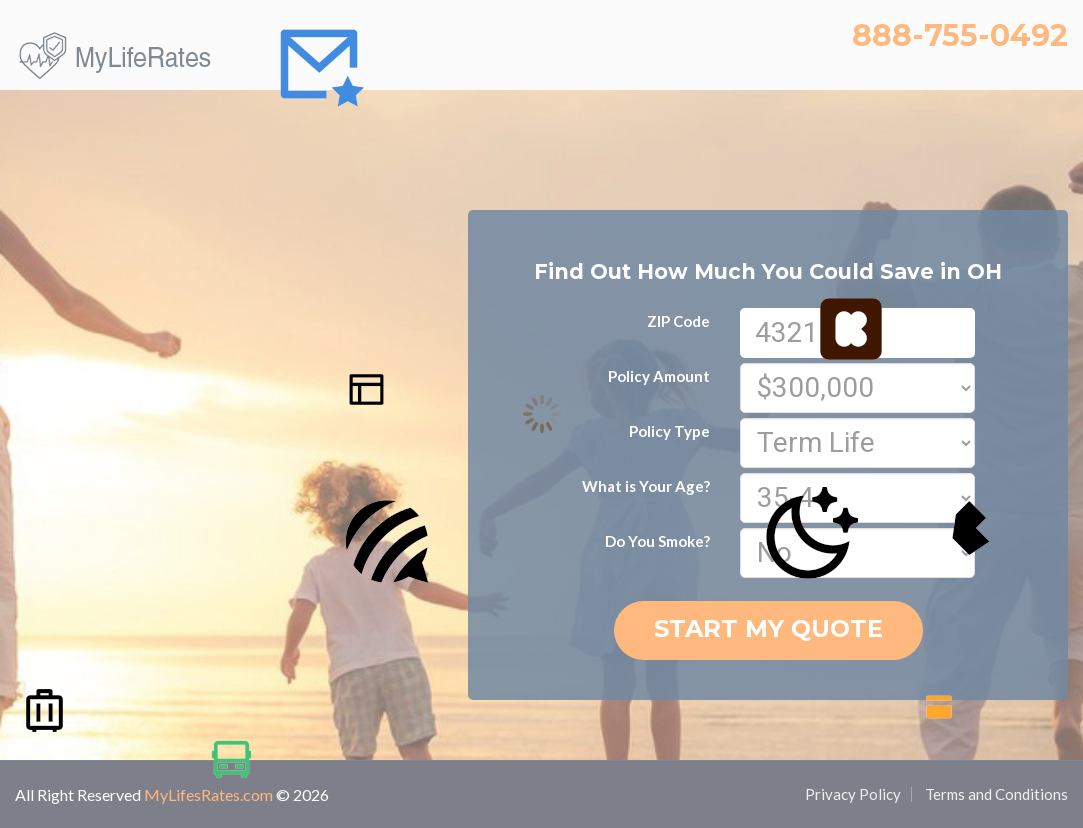 The height and width of the screenshot is (828, 1083). What do you see at coordinates (366, 389) in the screenshot?
I see `switch to sidebar layout view` at bounding box center [366, 389].